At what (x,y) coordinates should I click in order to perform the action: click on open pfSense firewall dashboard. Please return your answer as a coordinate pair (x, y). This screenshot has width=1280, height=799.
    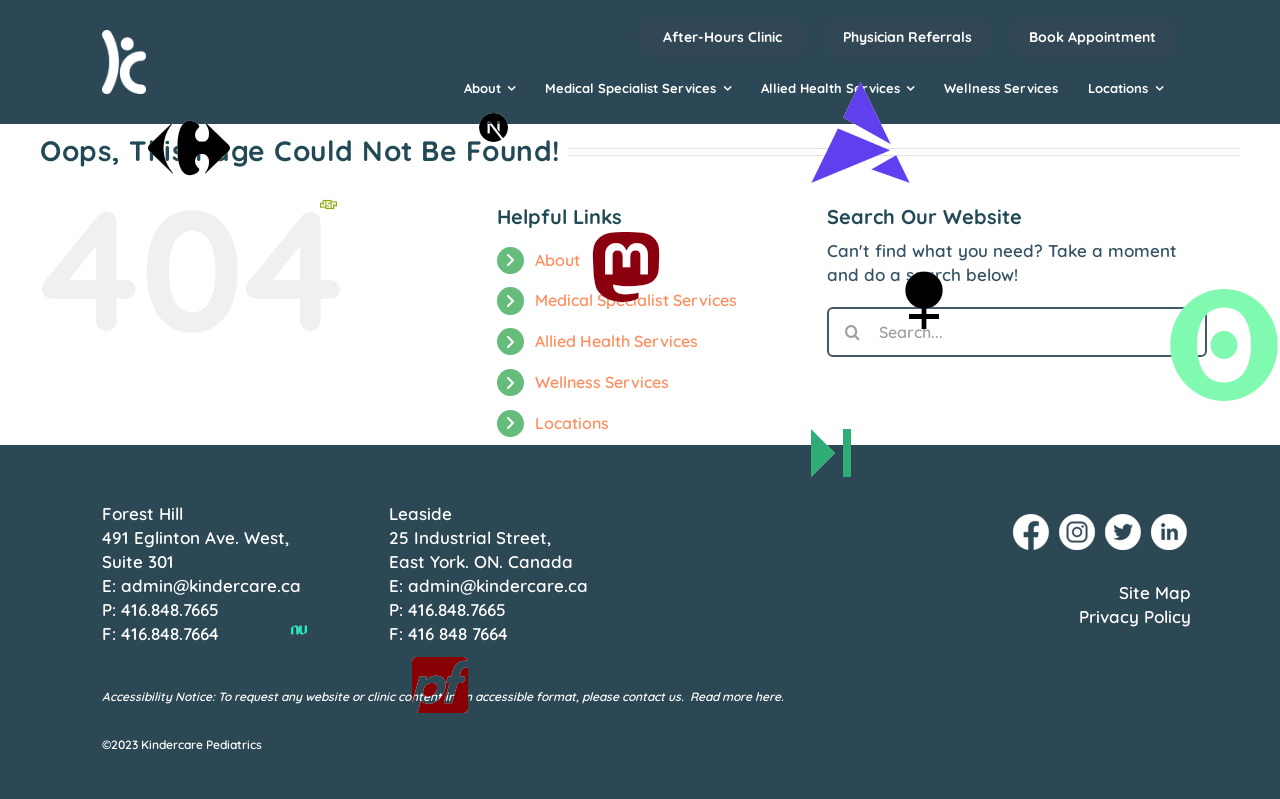
    Looking at the image, I should click on (440, 685).